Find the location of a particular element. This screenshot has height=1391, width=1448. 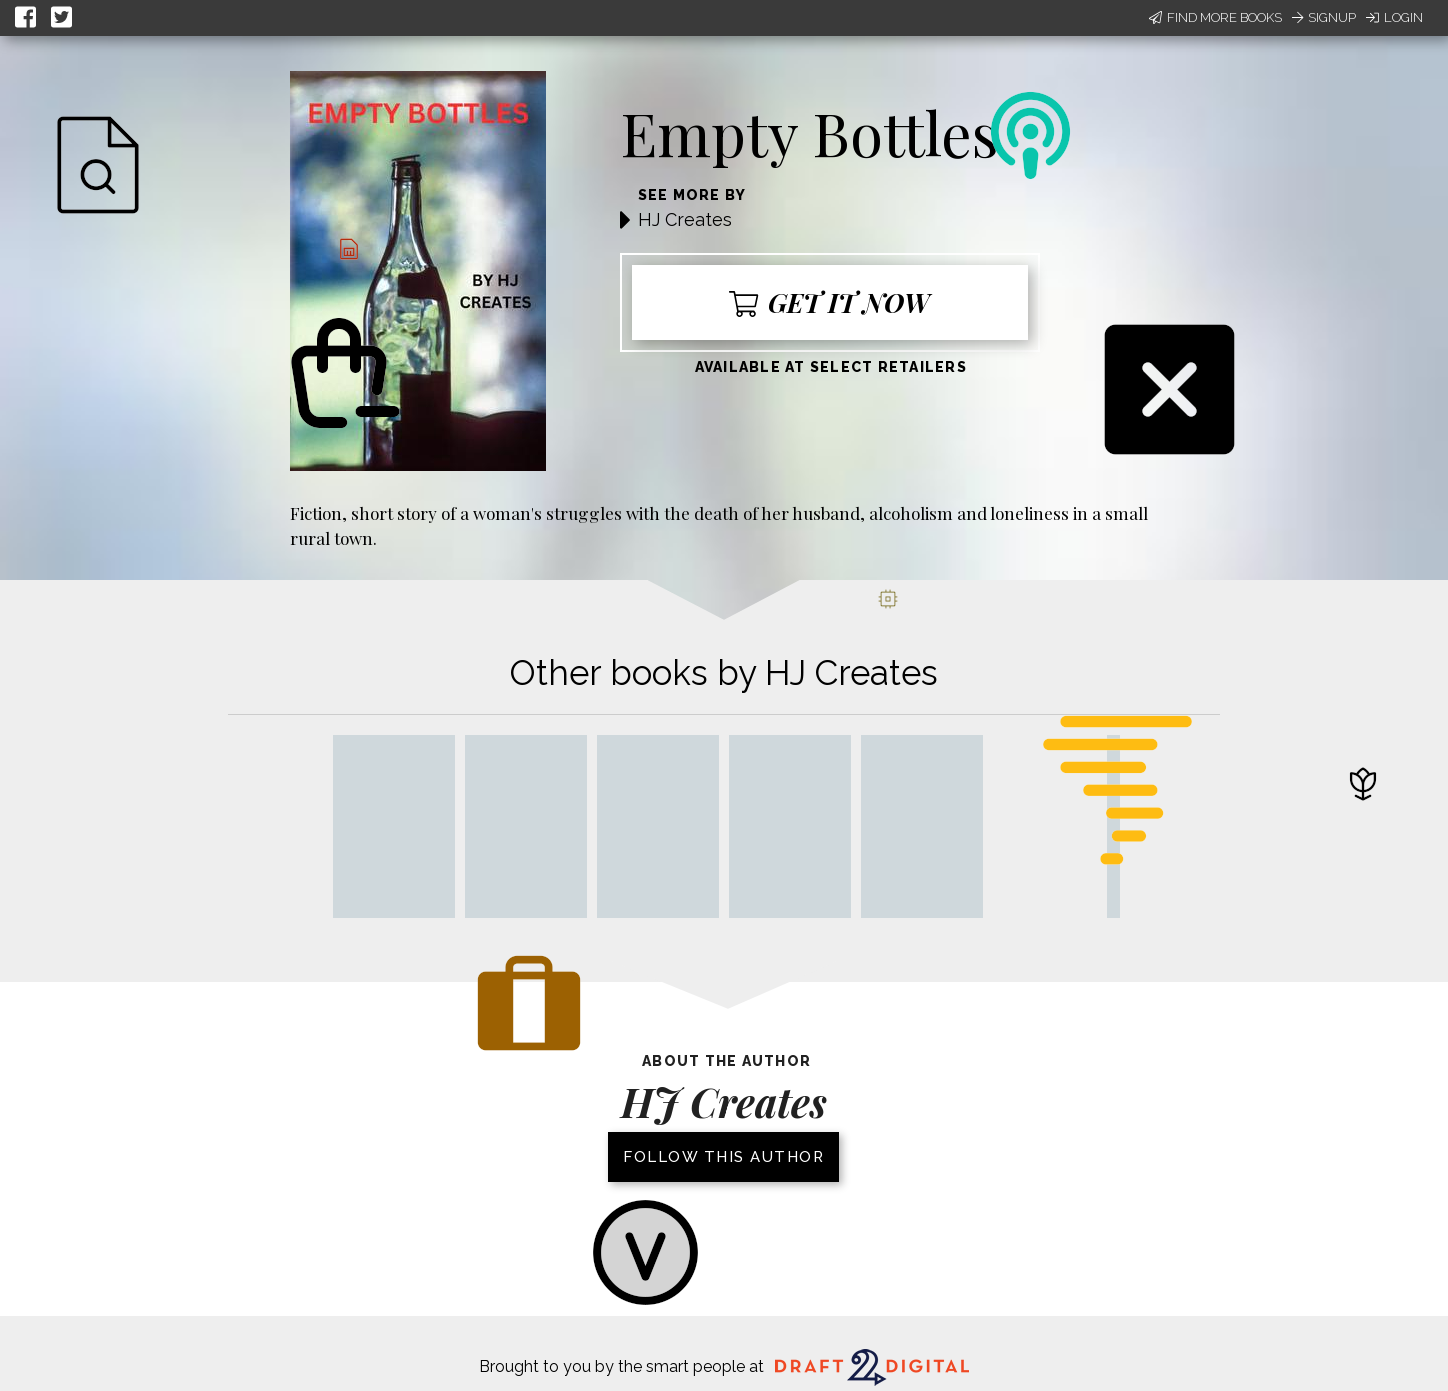

access podcast library is located at coordinates (1030, 135).